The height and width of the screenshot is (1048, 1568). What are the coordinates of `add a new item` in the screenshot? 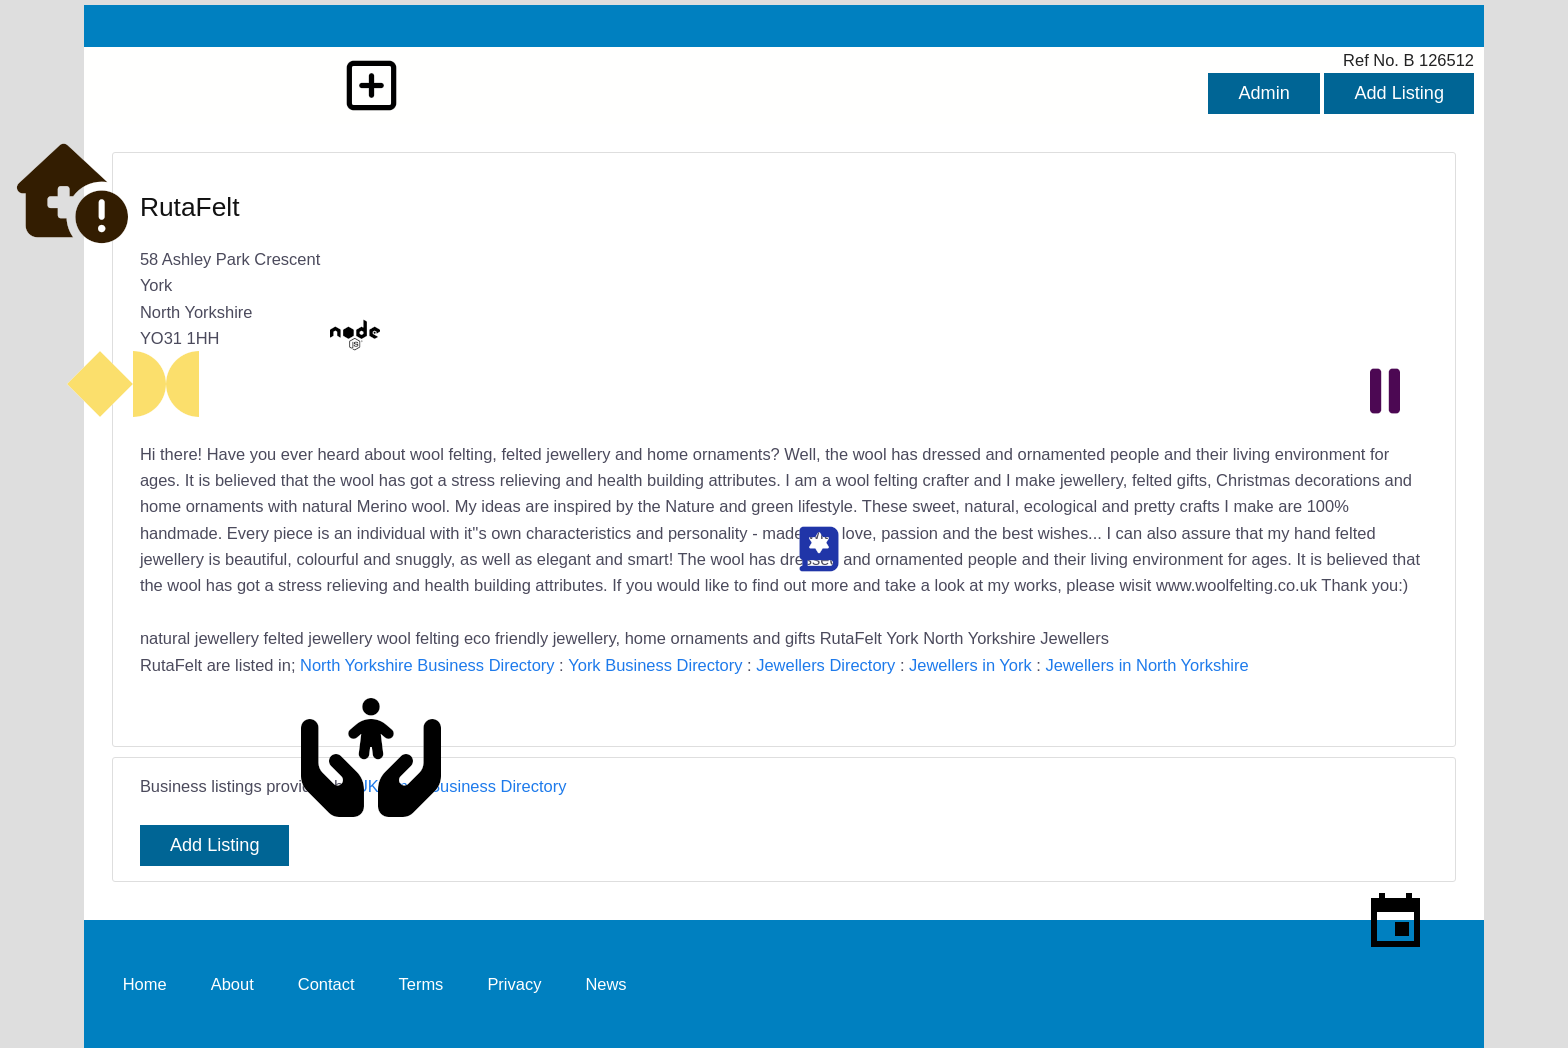 It's located at (371, 85).